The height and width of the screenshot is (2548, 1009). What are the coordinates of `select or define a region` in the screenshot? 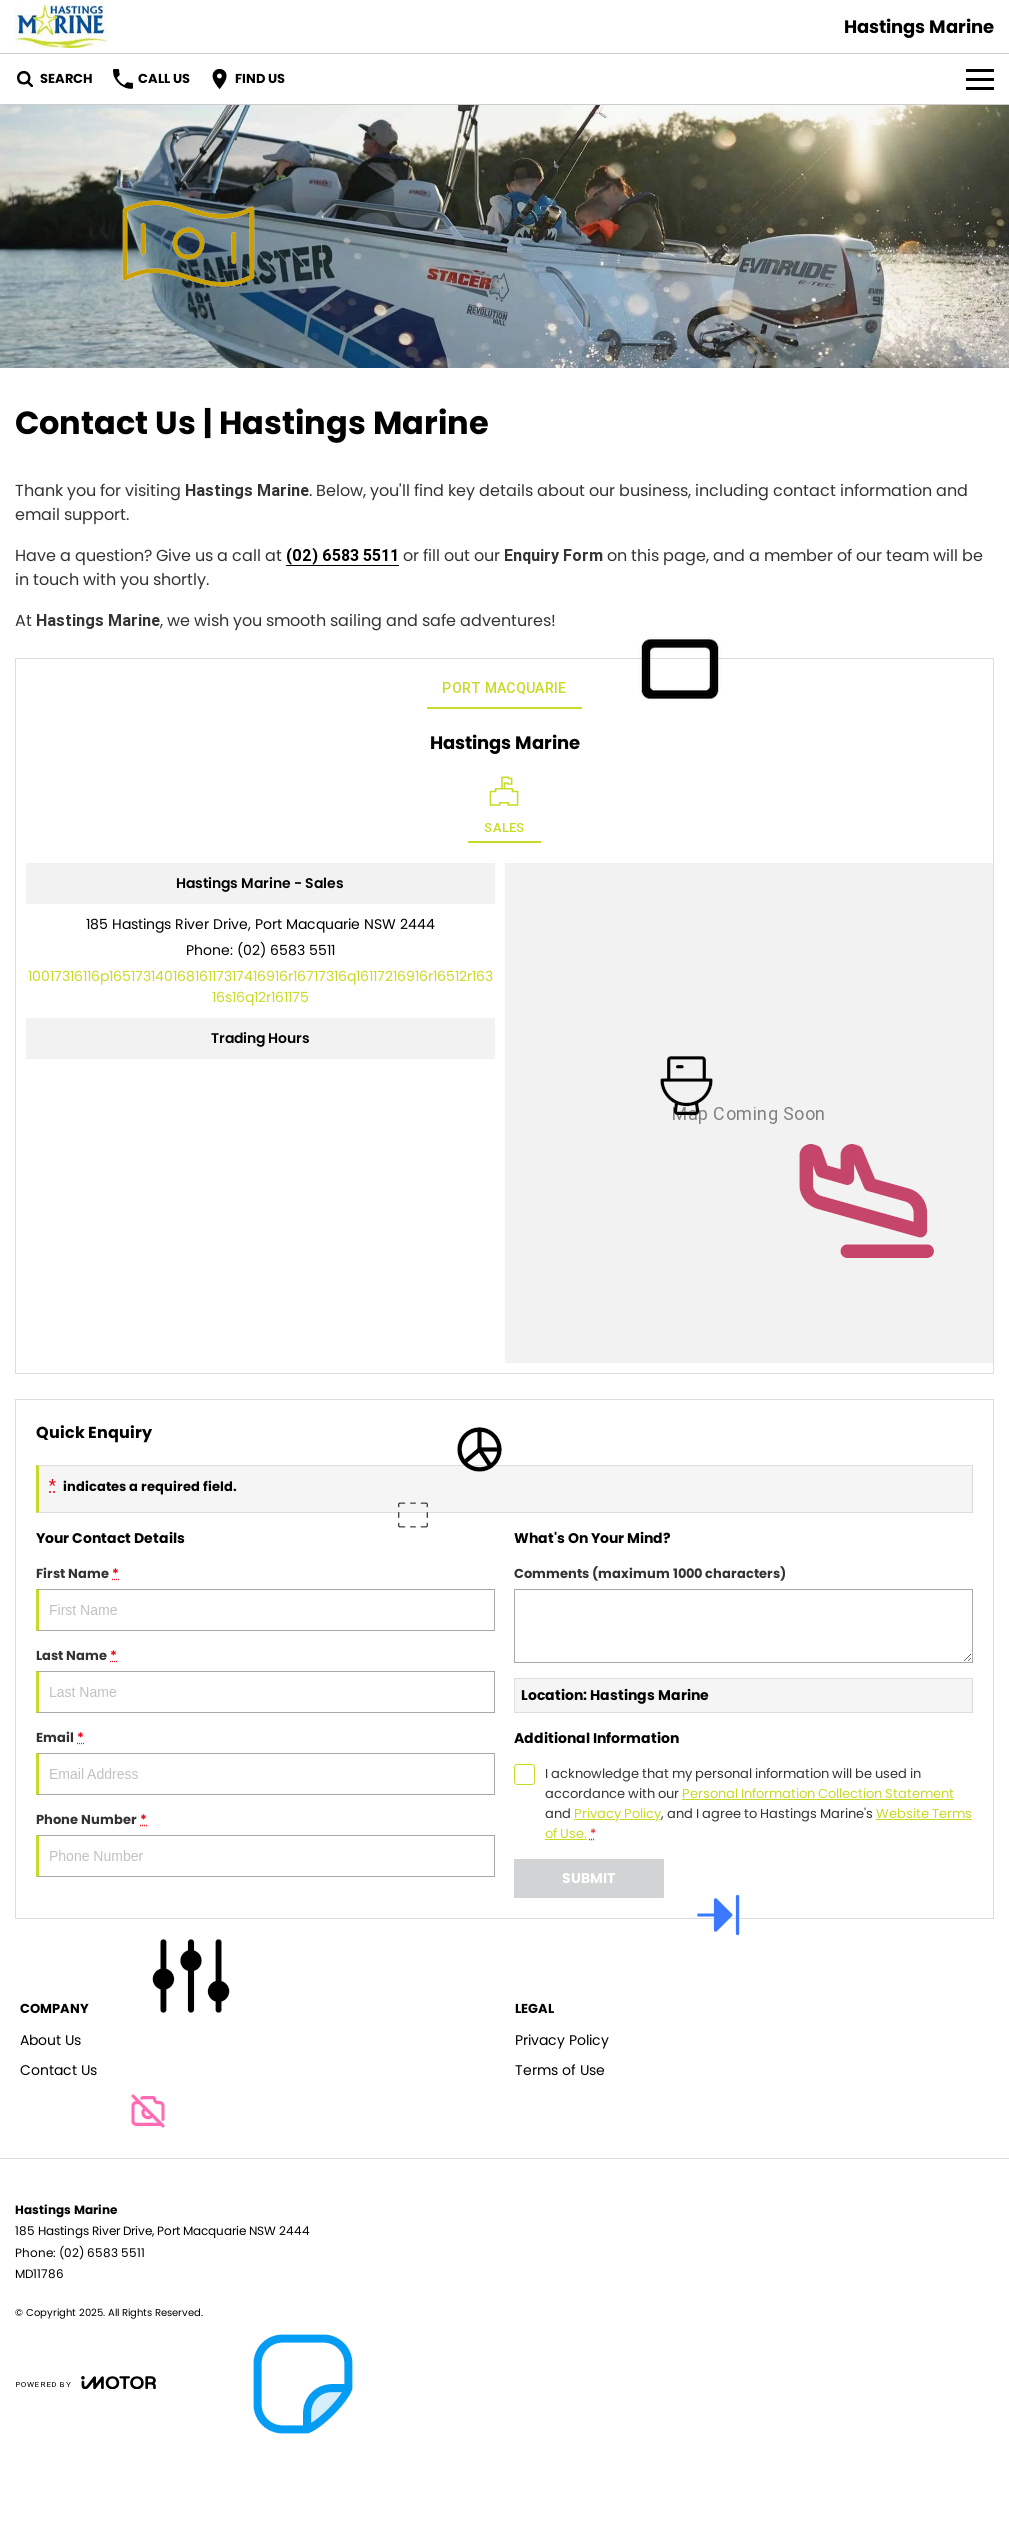 It's located at (413, 1515).